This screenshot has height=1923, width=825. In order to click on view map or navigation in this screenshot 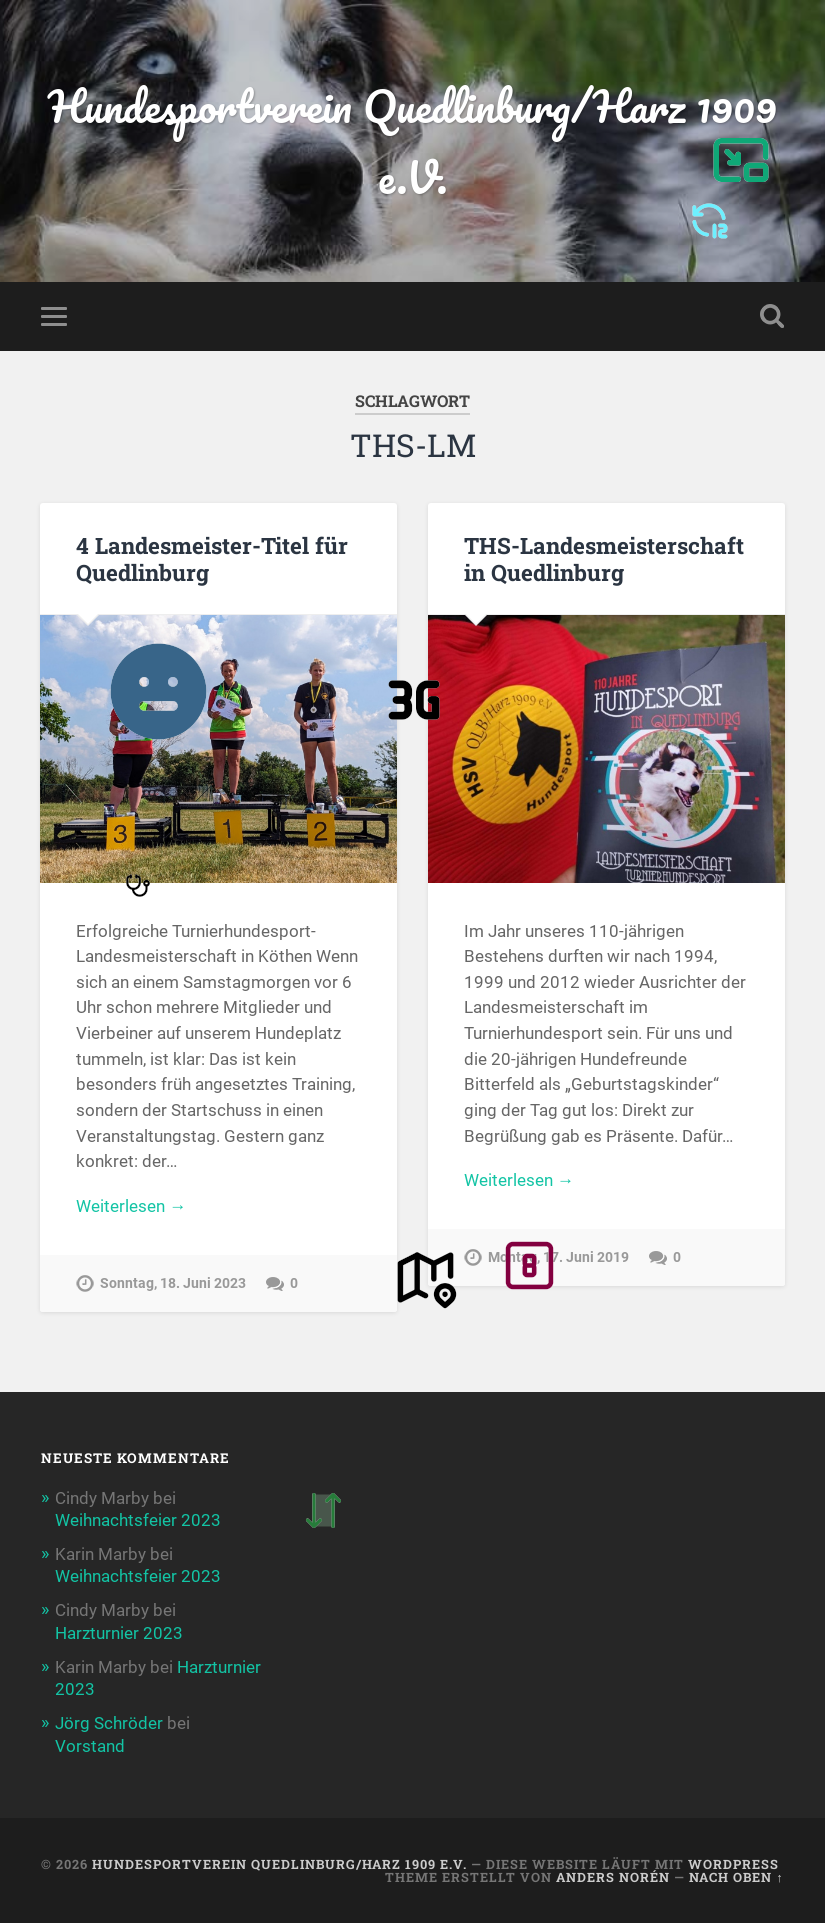, I will do `click(425, 1277)`.